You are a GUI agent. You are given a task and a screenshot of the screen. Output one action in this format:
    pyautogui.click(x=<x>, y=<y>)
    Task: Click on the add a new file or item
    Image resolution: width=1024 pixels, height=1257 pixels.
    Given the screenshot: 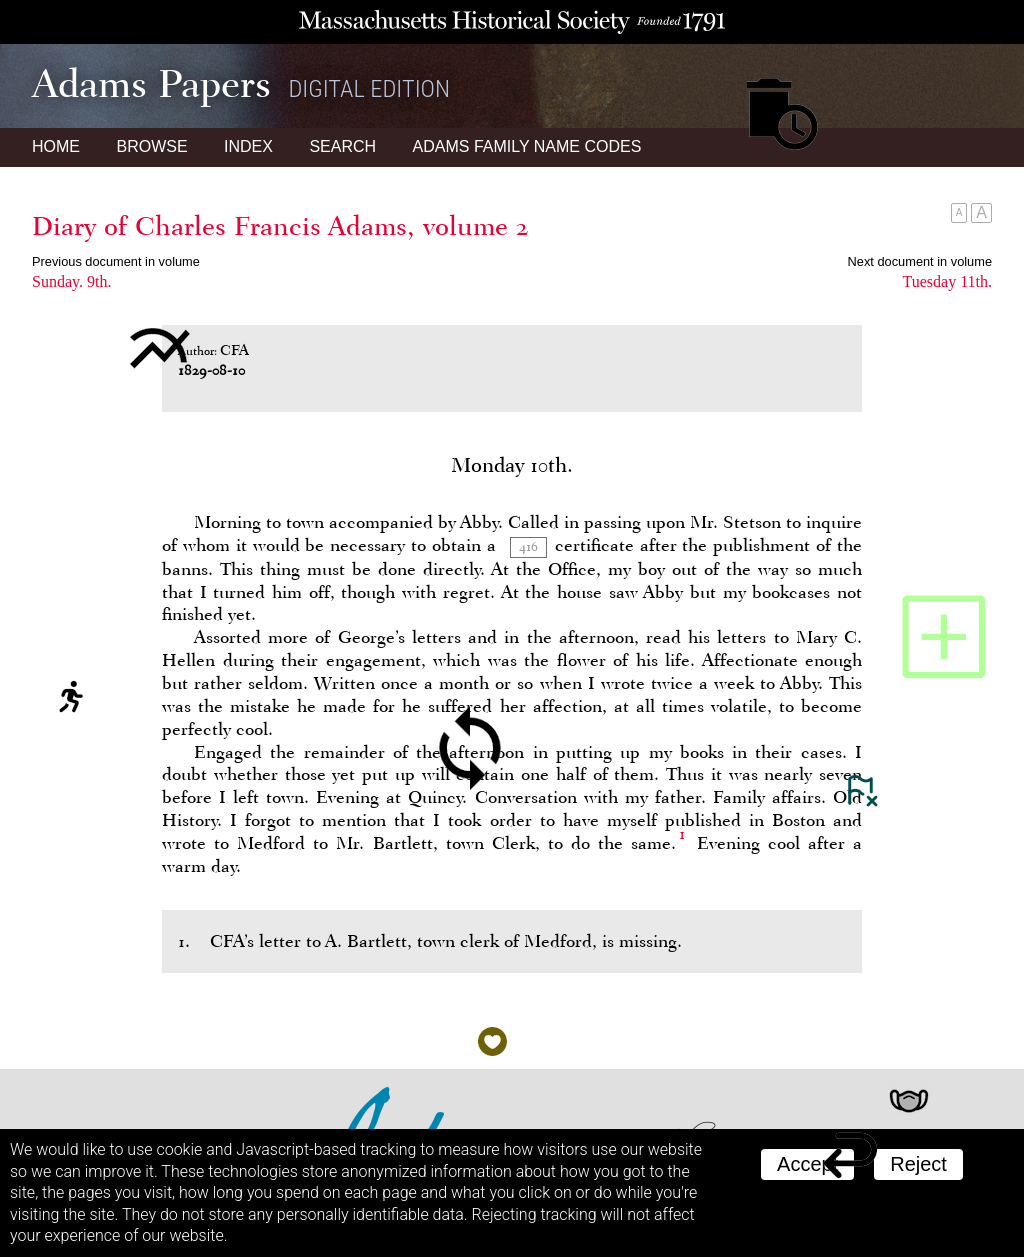 What is the action you would take?
    pyautogui.click(x=947, y=640)
    